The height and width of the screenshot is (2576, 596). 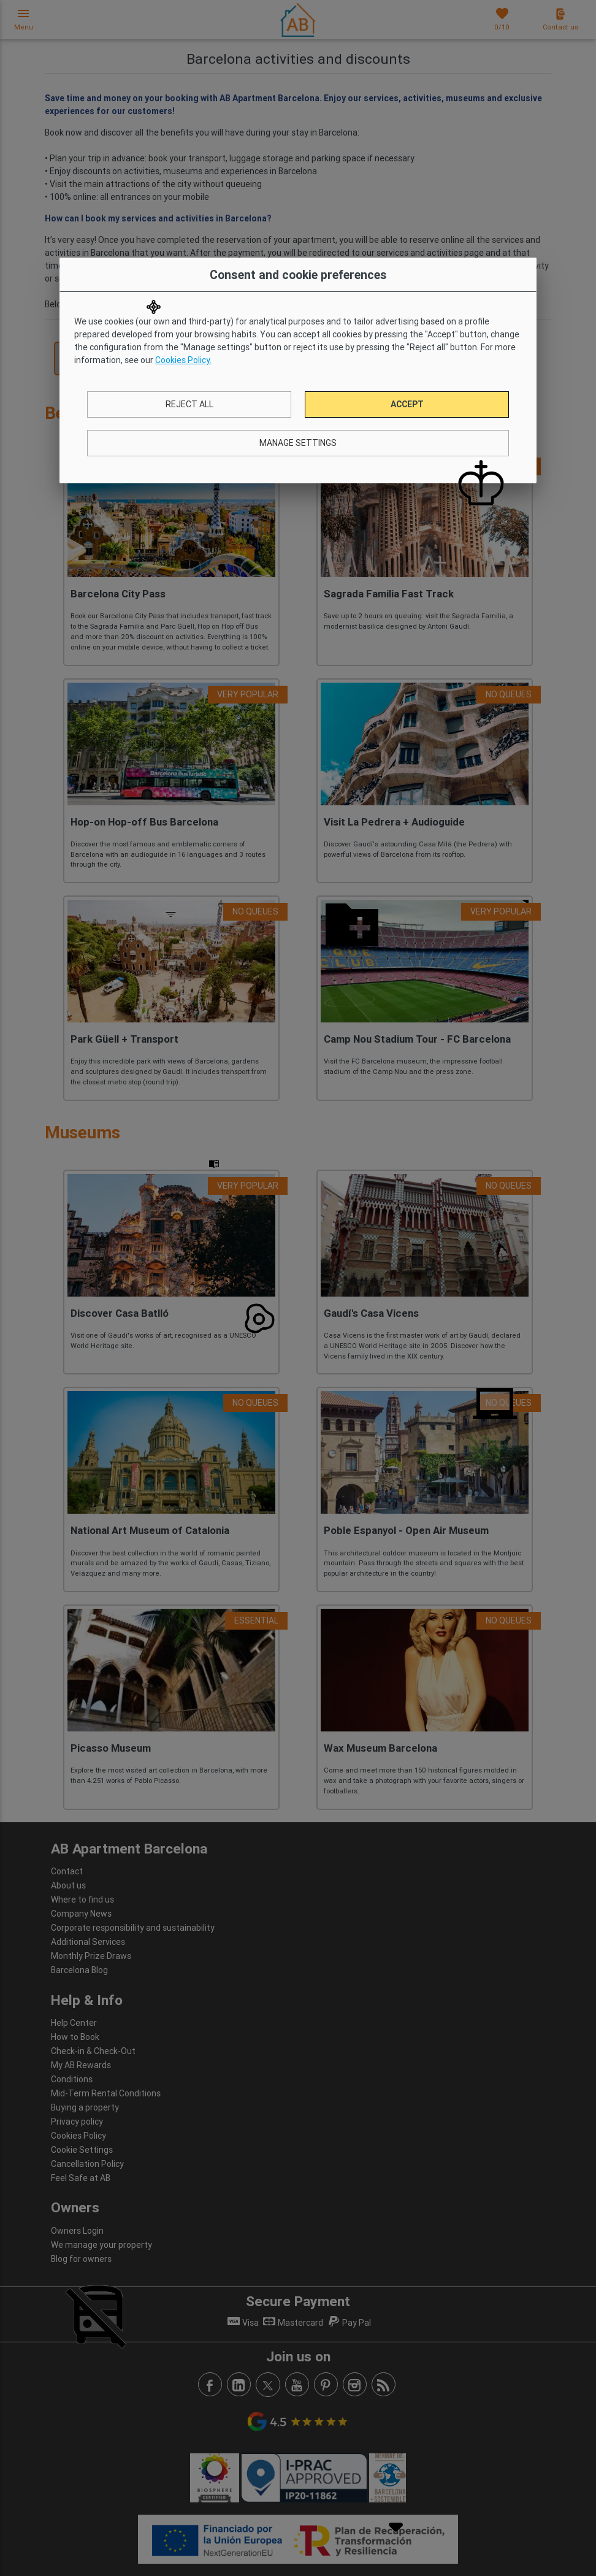 I want to click on filter or sort list content, so click(x=170, y=914).